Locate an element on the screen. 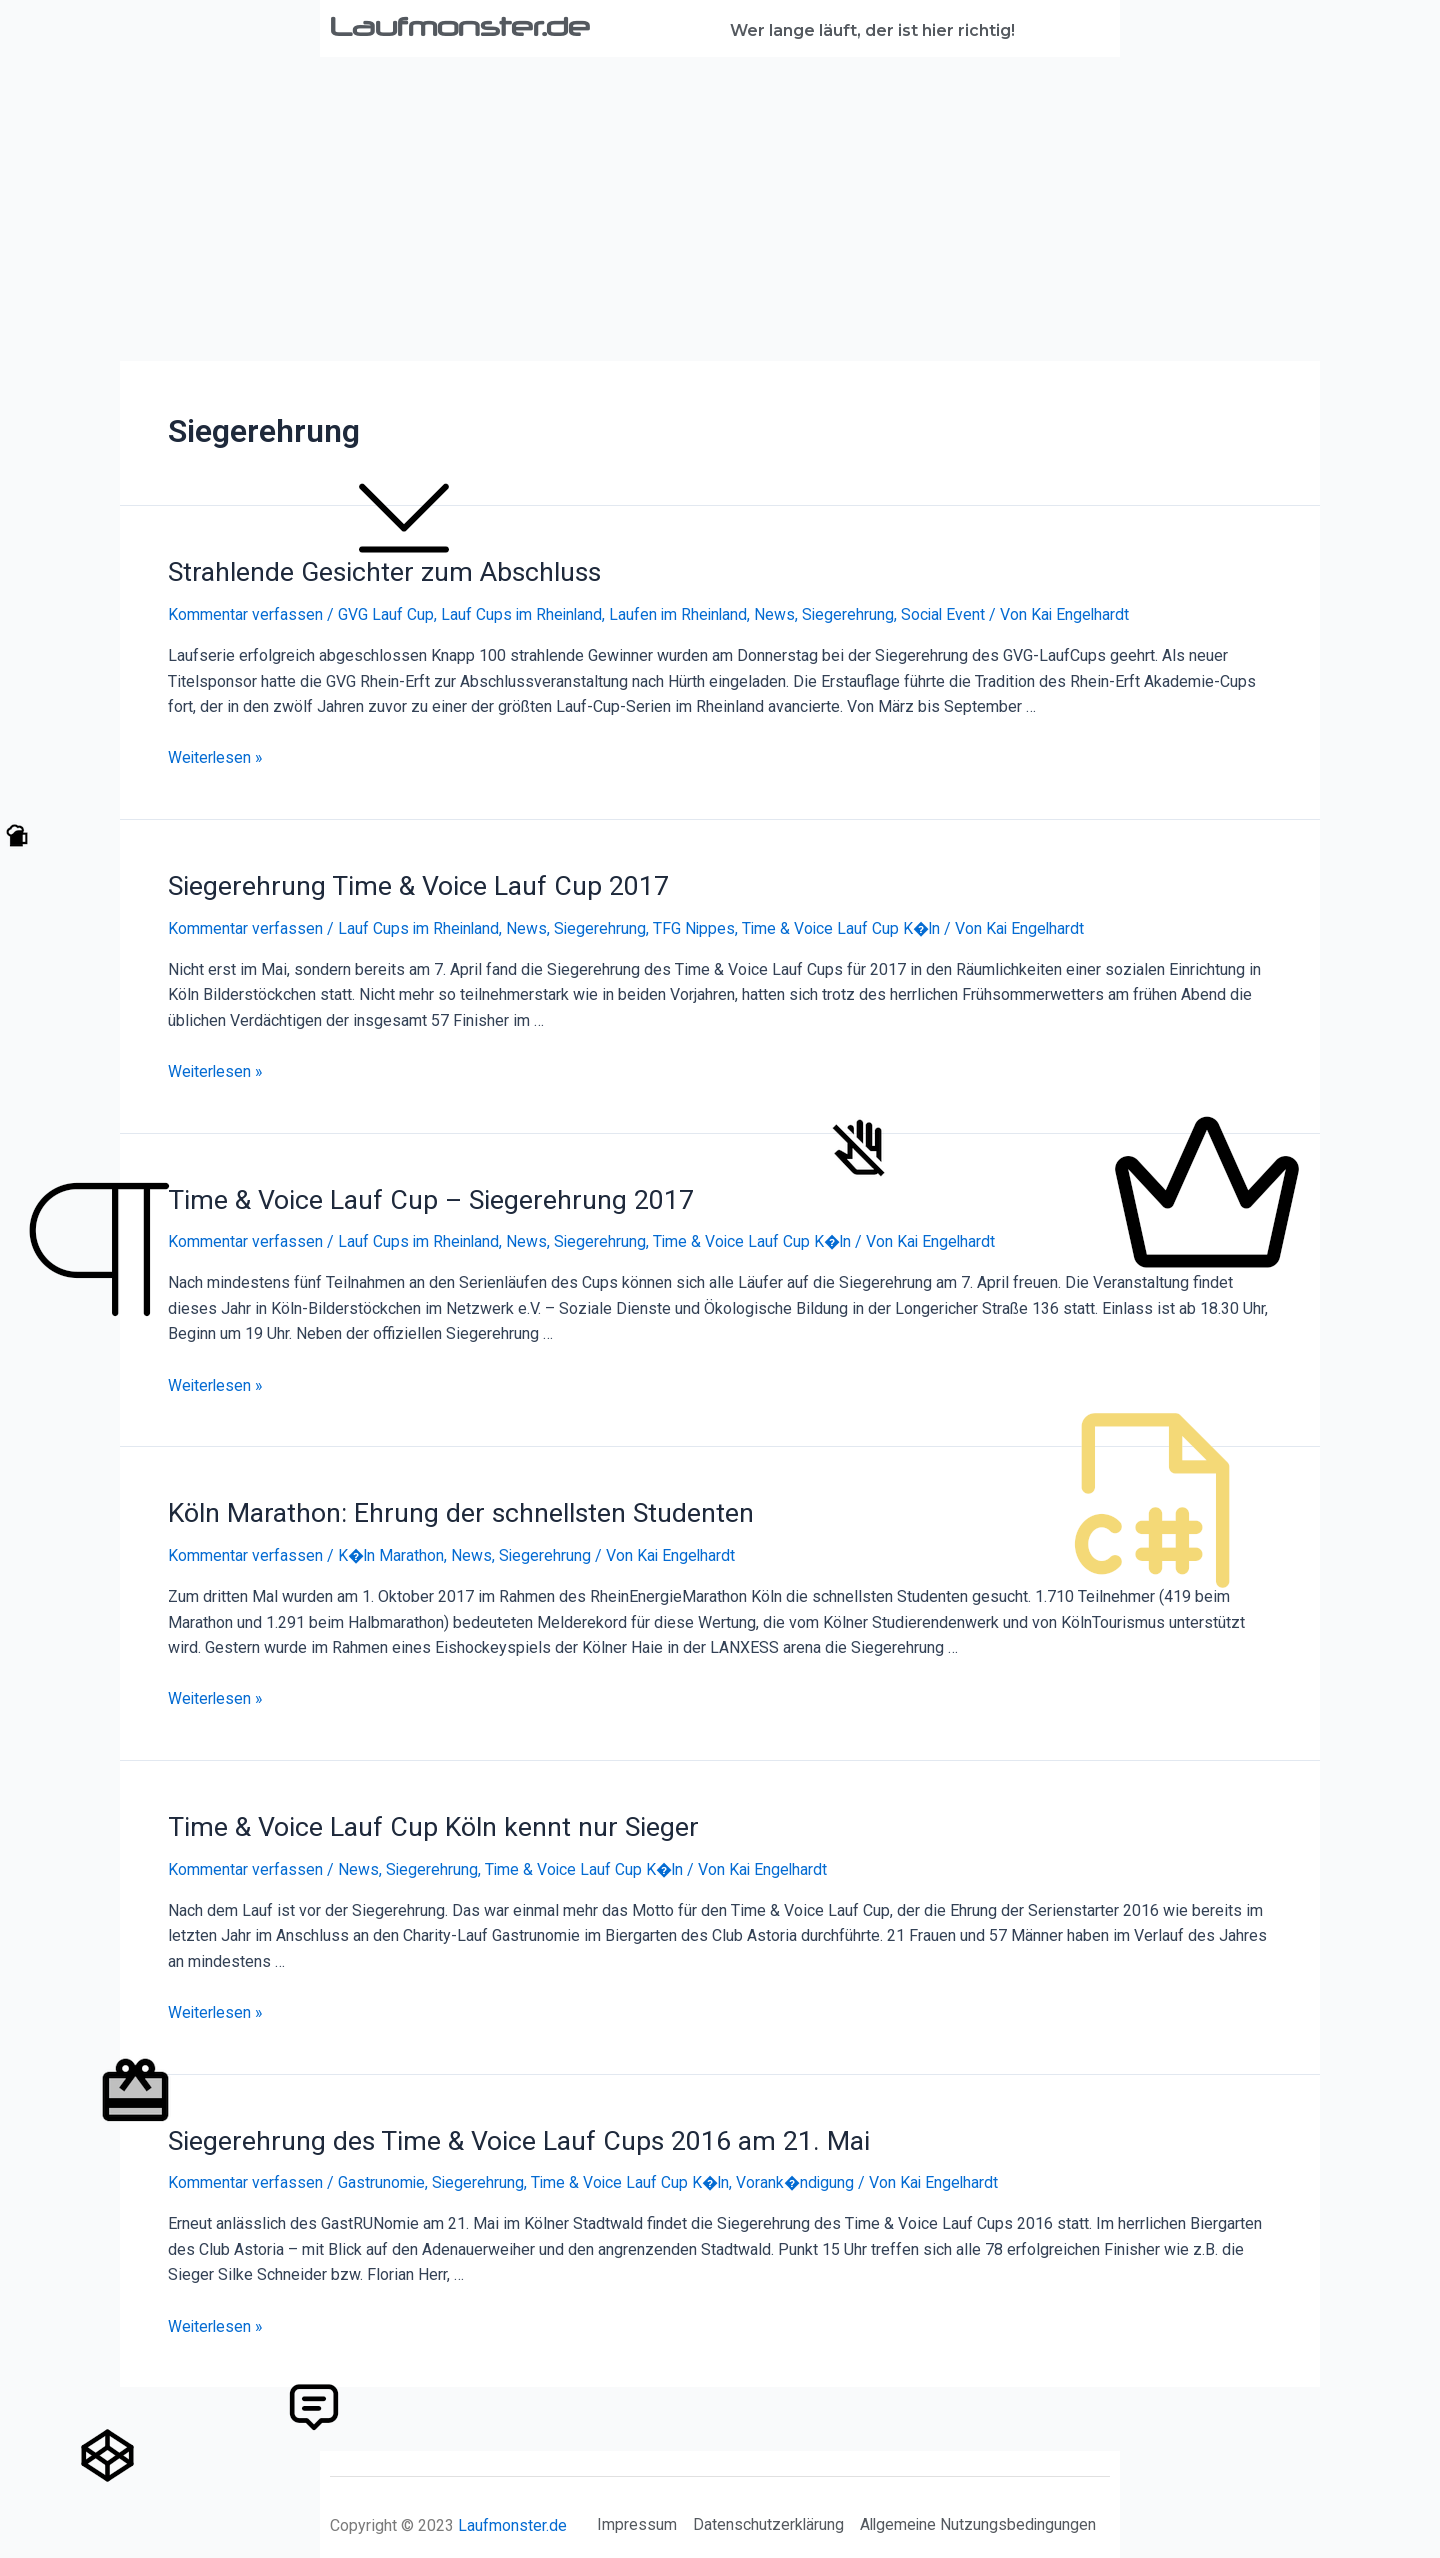 The image size is (1440, 2558). collapse content or section is located at coordinates (404, 516).